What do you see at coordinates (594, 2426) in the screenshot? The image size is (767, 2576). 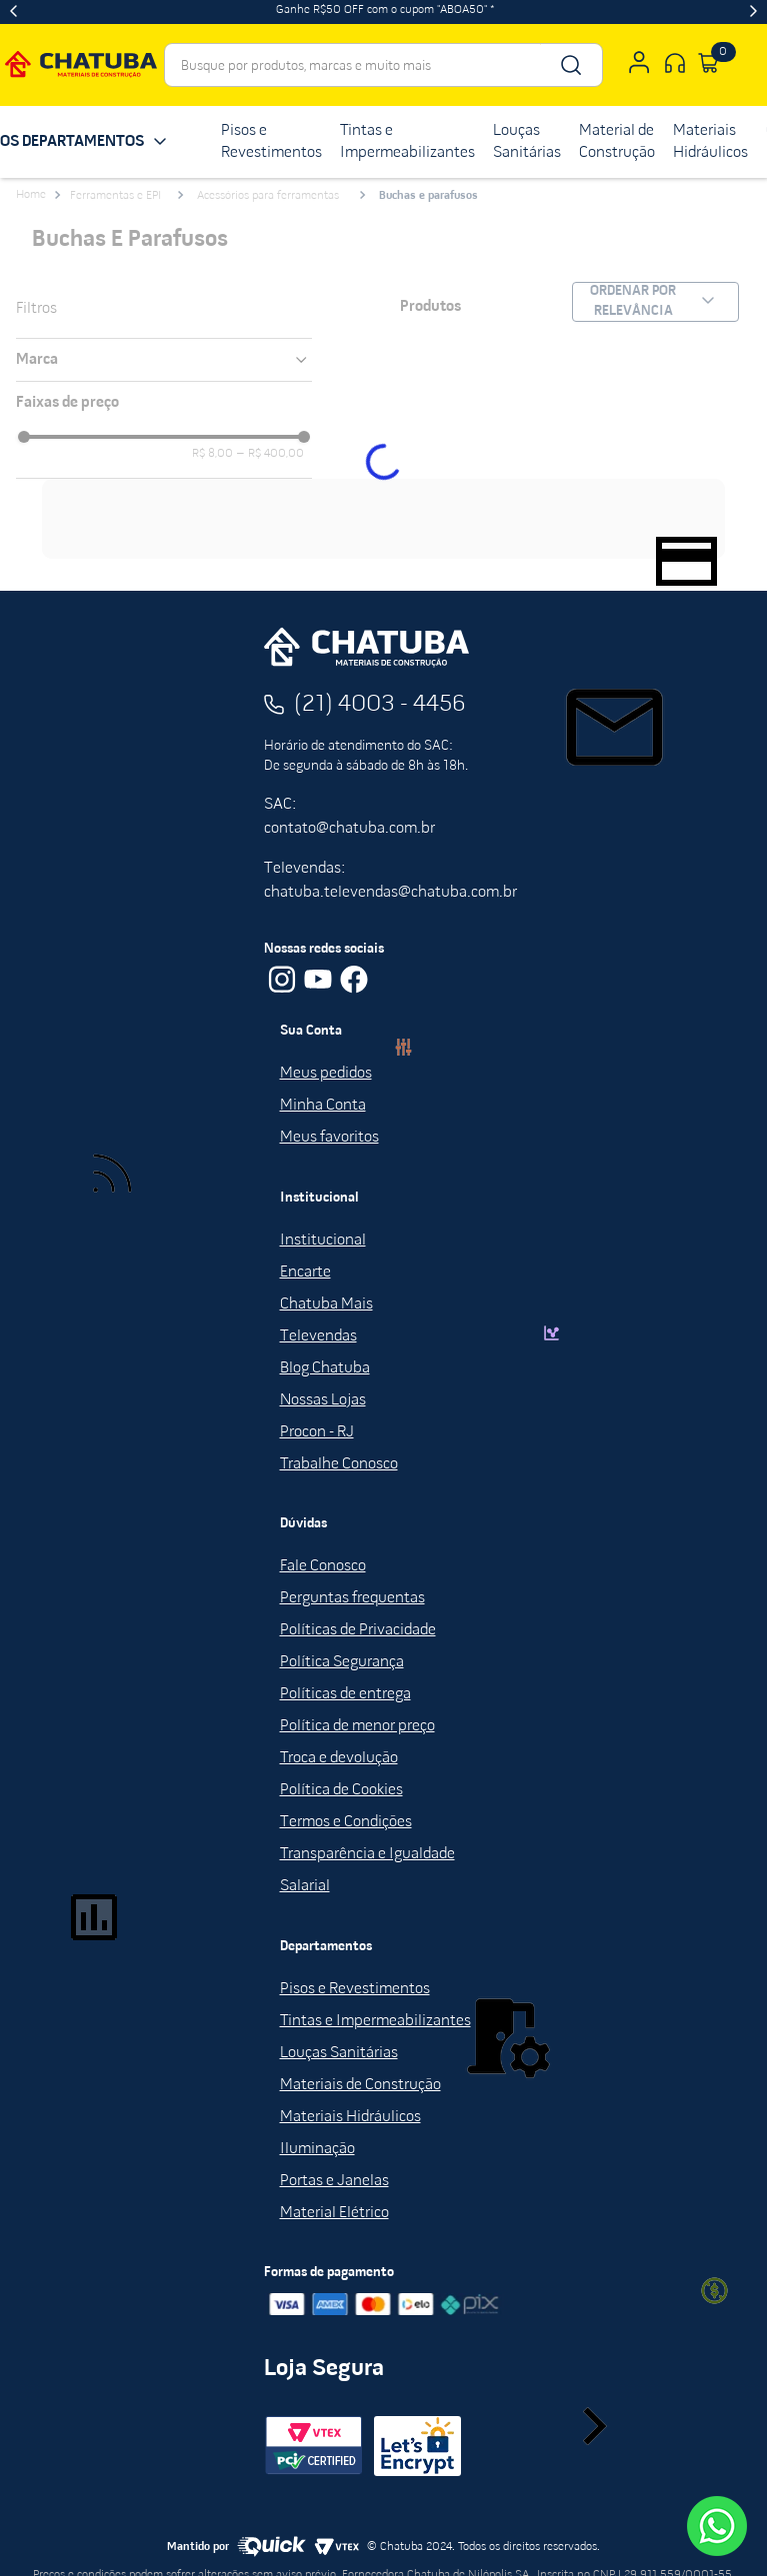 I see `go to next item or page` at bounding box center [594, 2426].